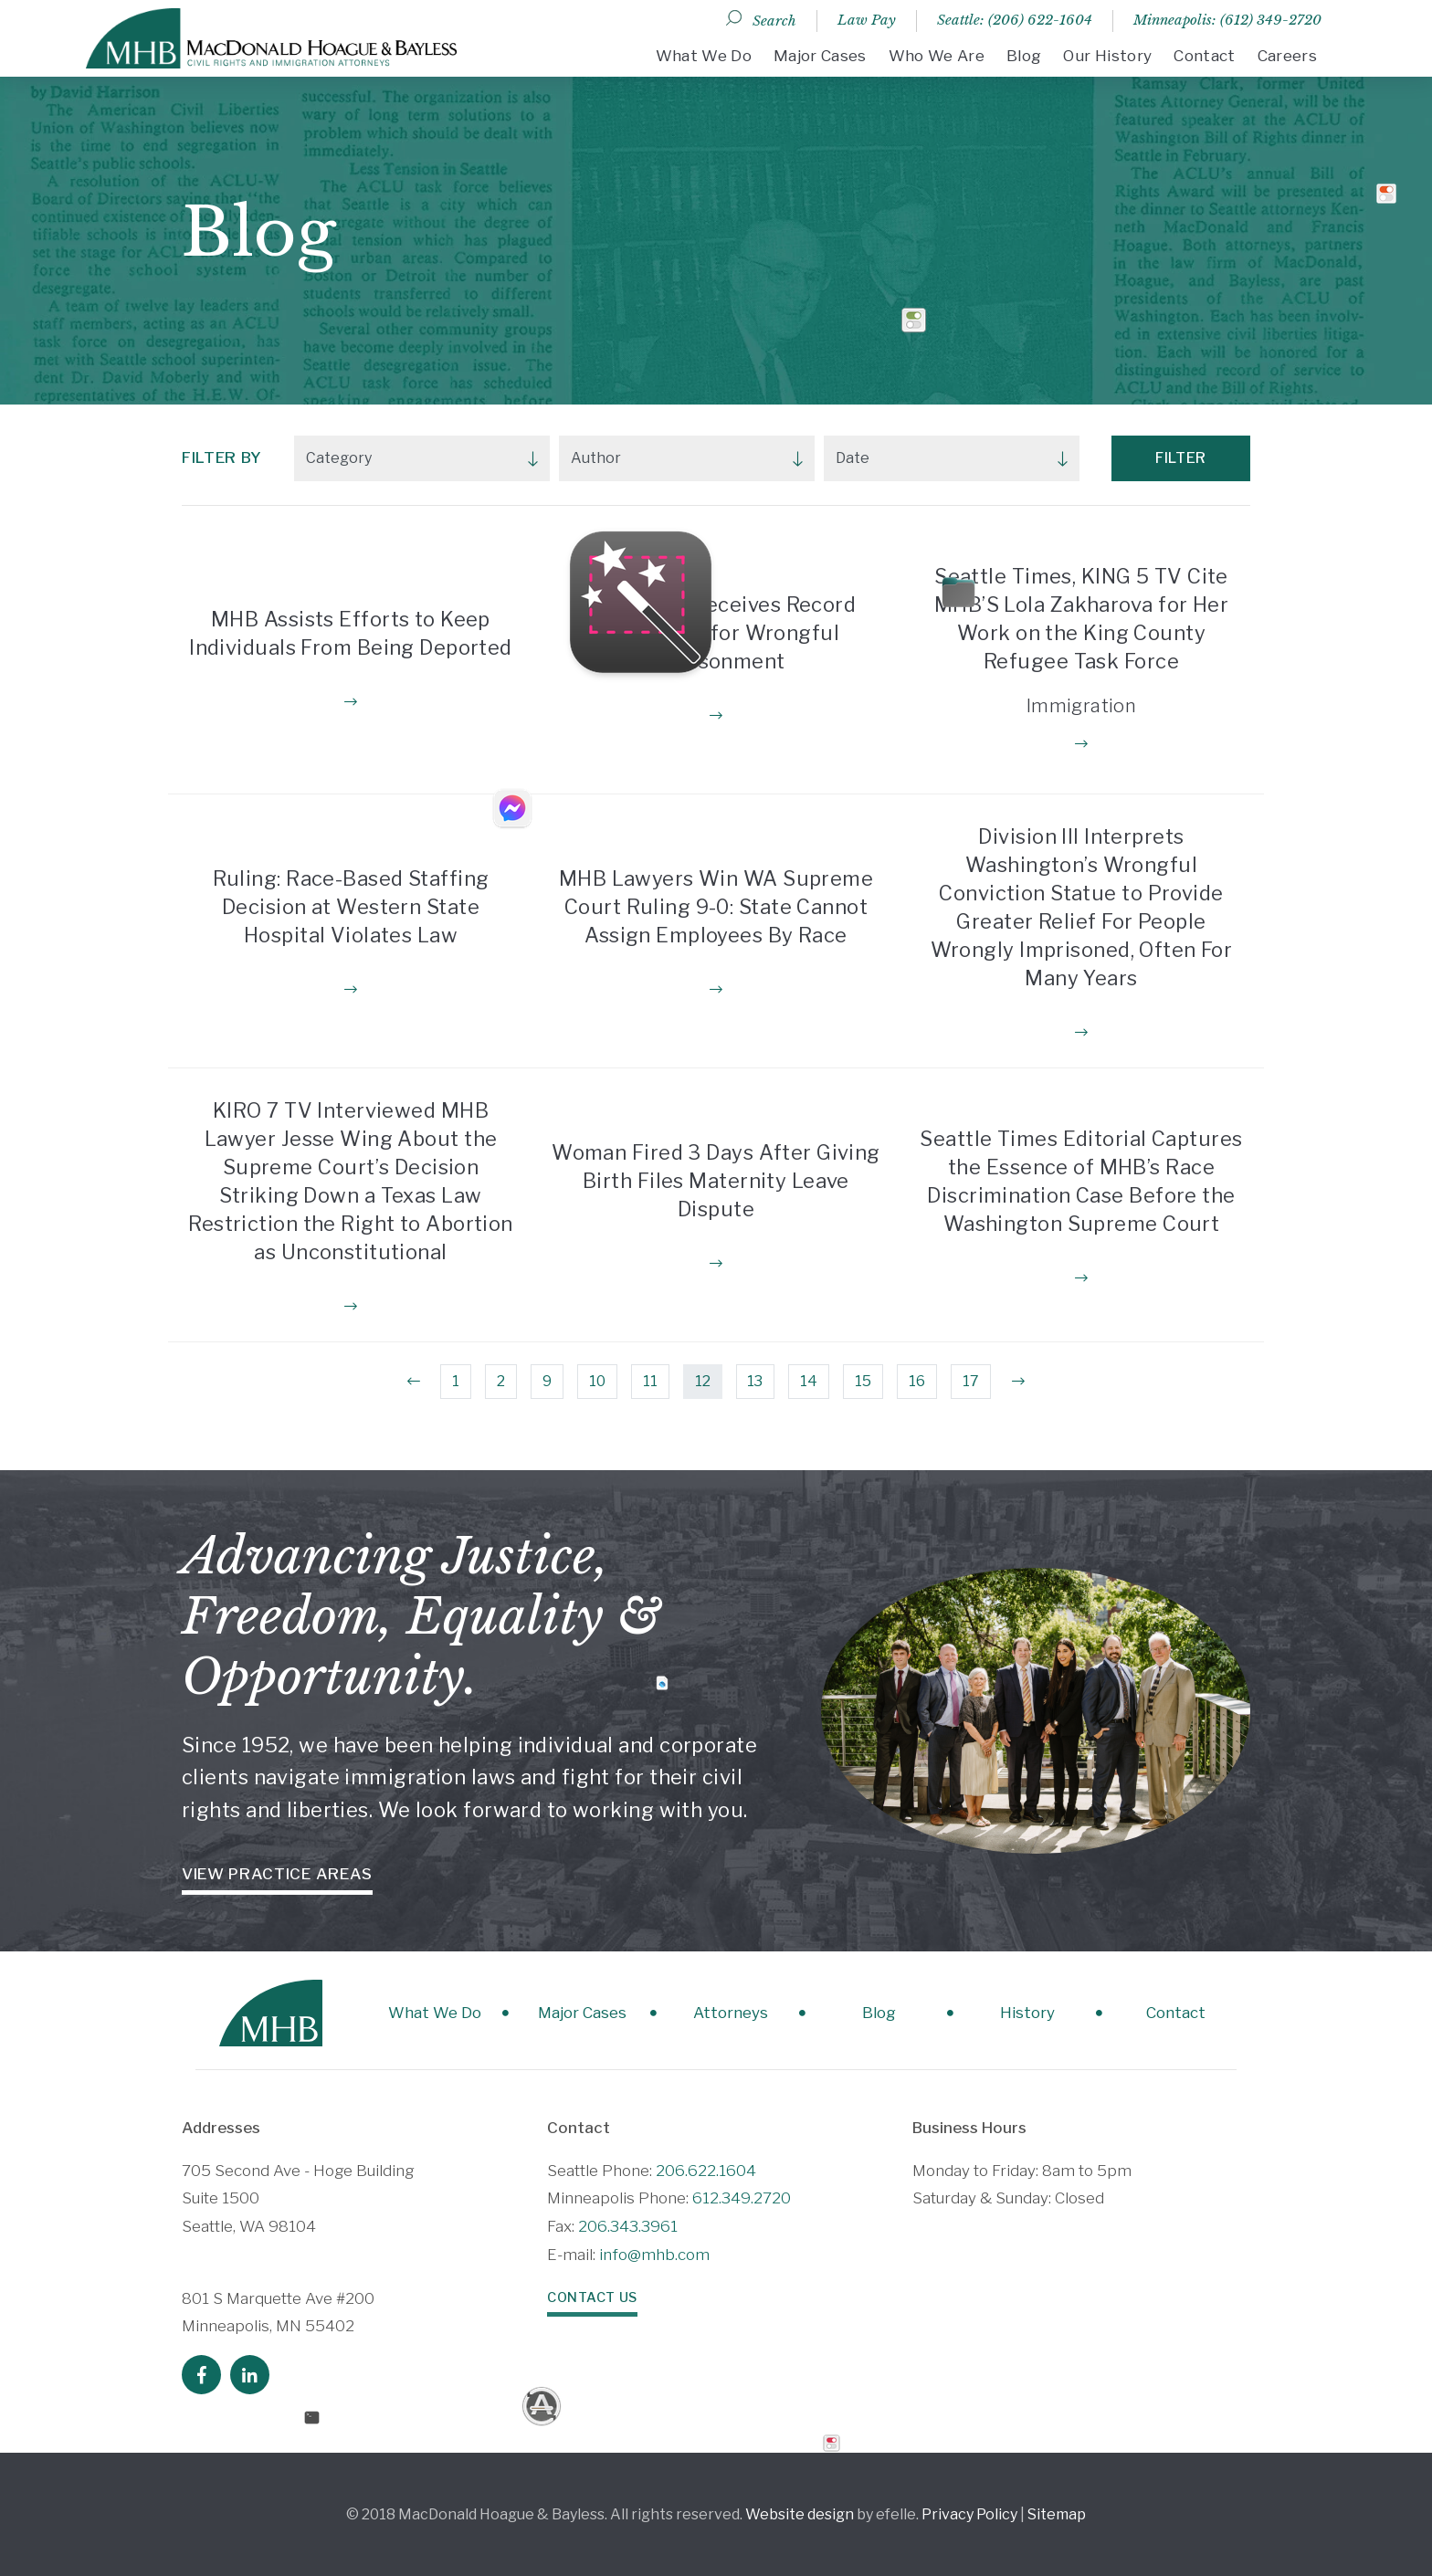 The height and width of the screenshot is (2576, 1432). What do you see at coordinates (831, 2443) in the screenshot?
I see `open gnome tweaks to customize system settings` at bounding box center [831, 2443].